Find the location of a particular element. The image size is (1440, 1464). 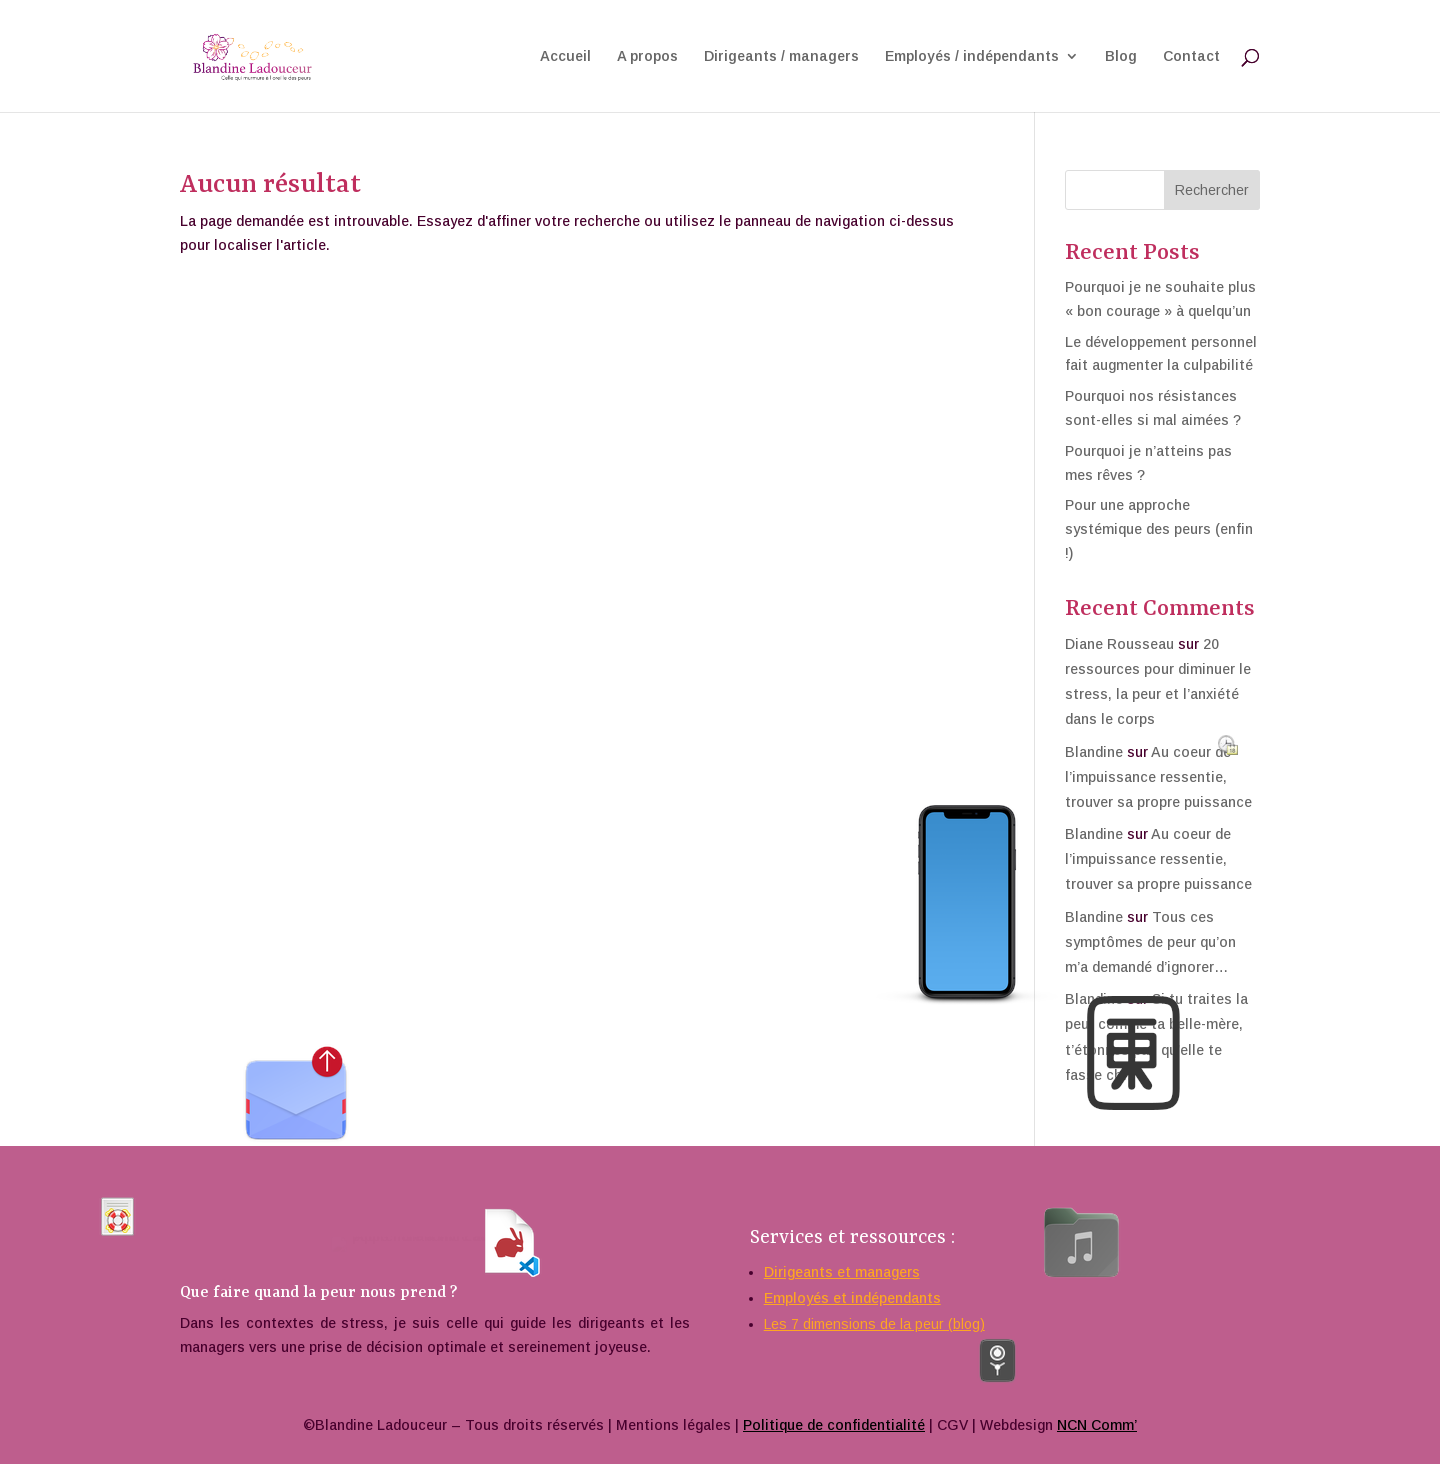

launch gnome mahjongg tile matching game is located at coordinates (1137, 1053).